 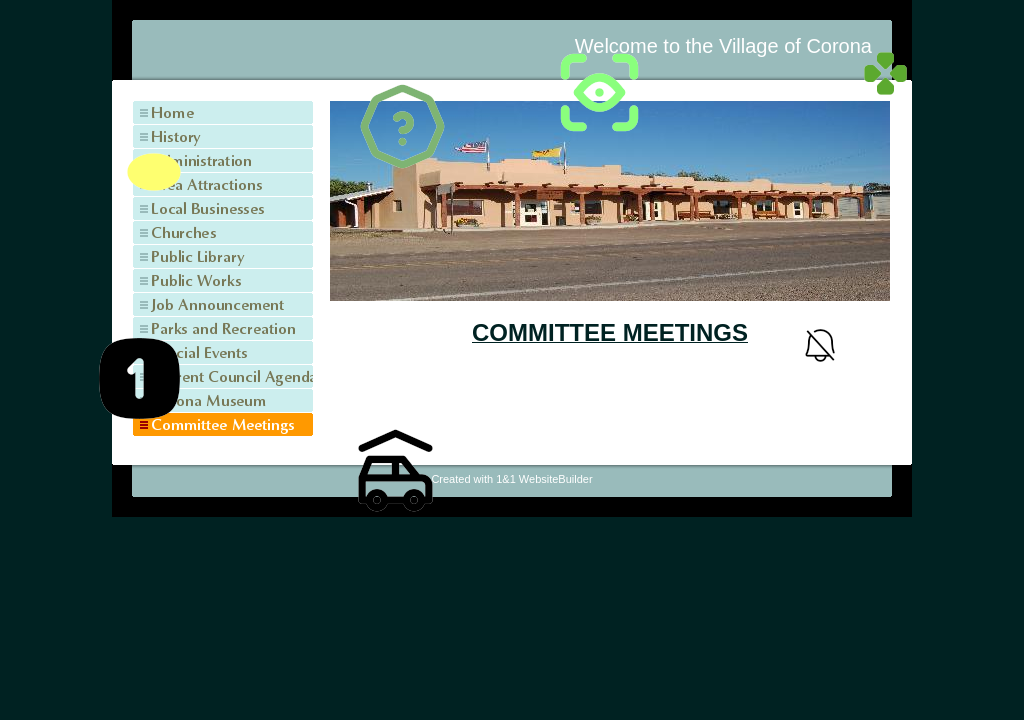 I want to click on indicates step one in a multi-step process, so click(x=139, y=378).